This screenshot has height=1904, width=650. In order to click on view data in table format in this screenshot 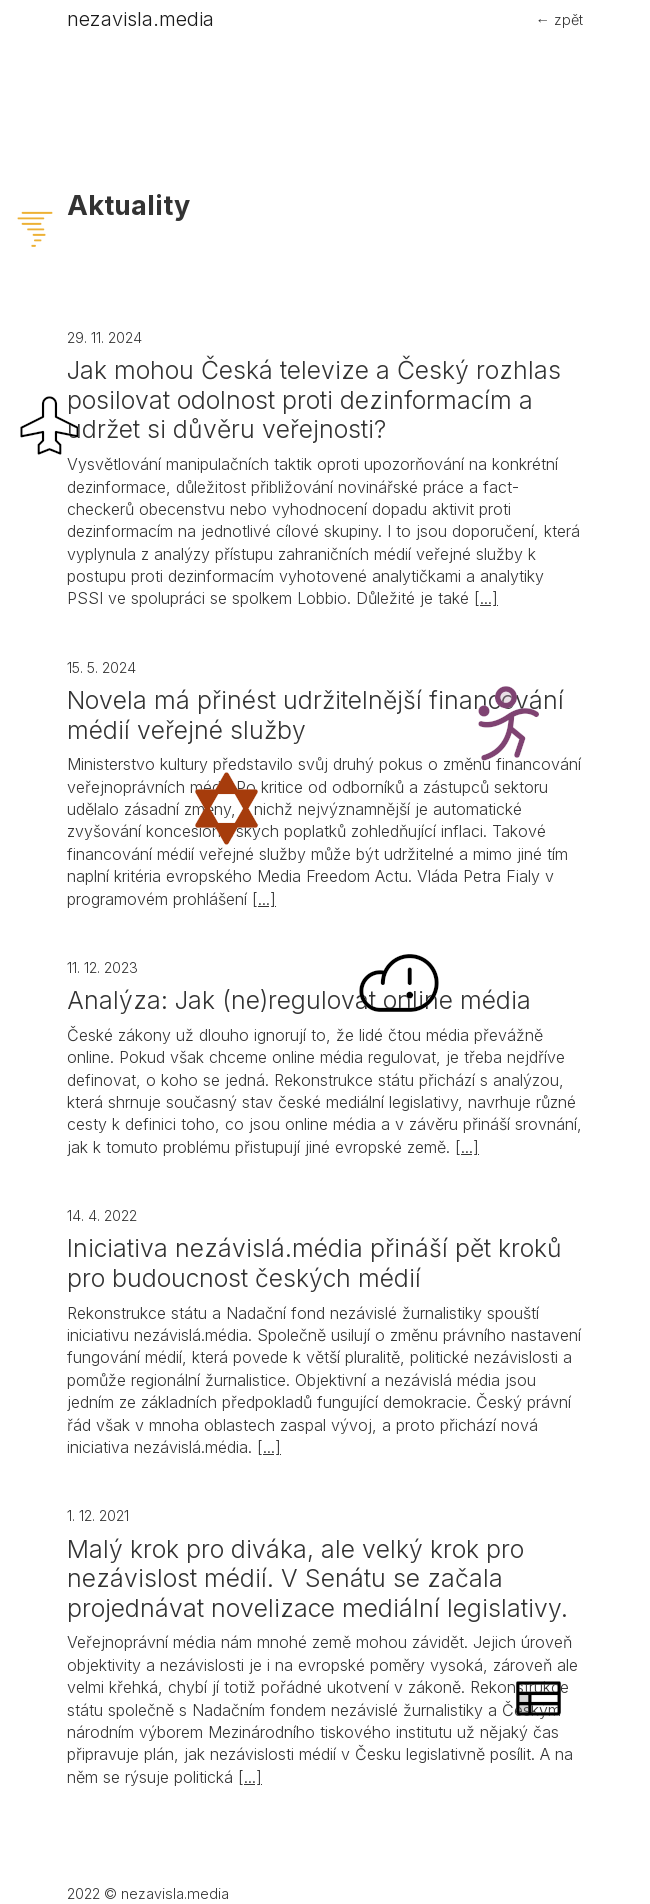, I will do `click(538, 1698)`.